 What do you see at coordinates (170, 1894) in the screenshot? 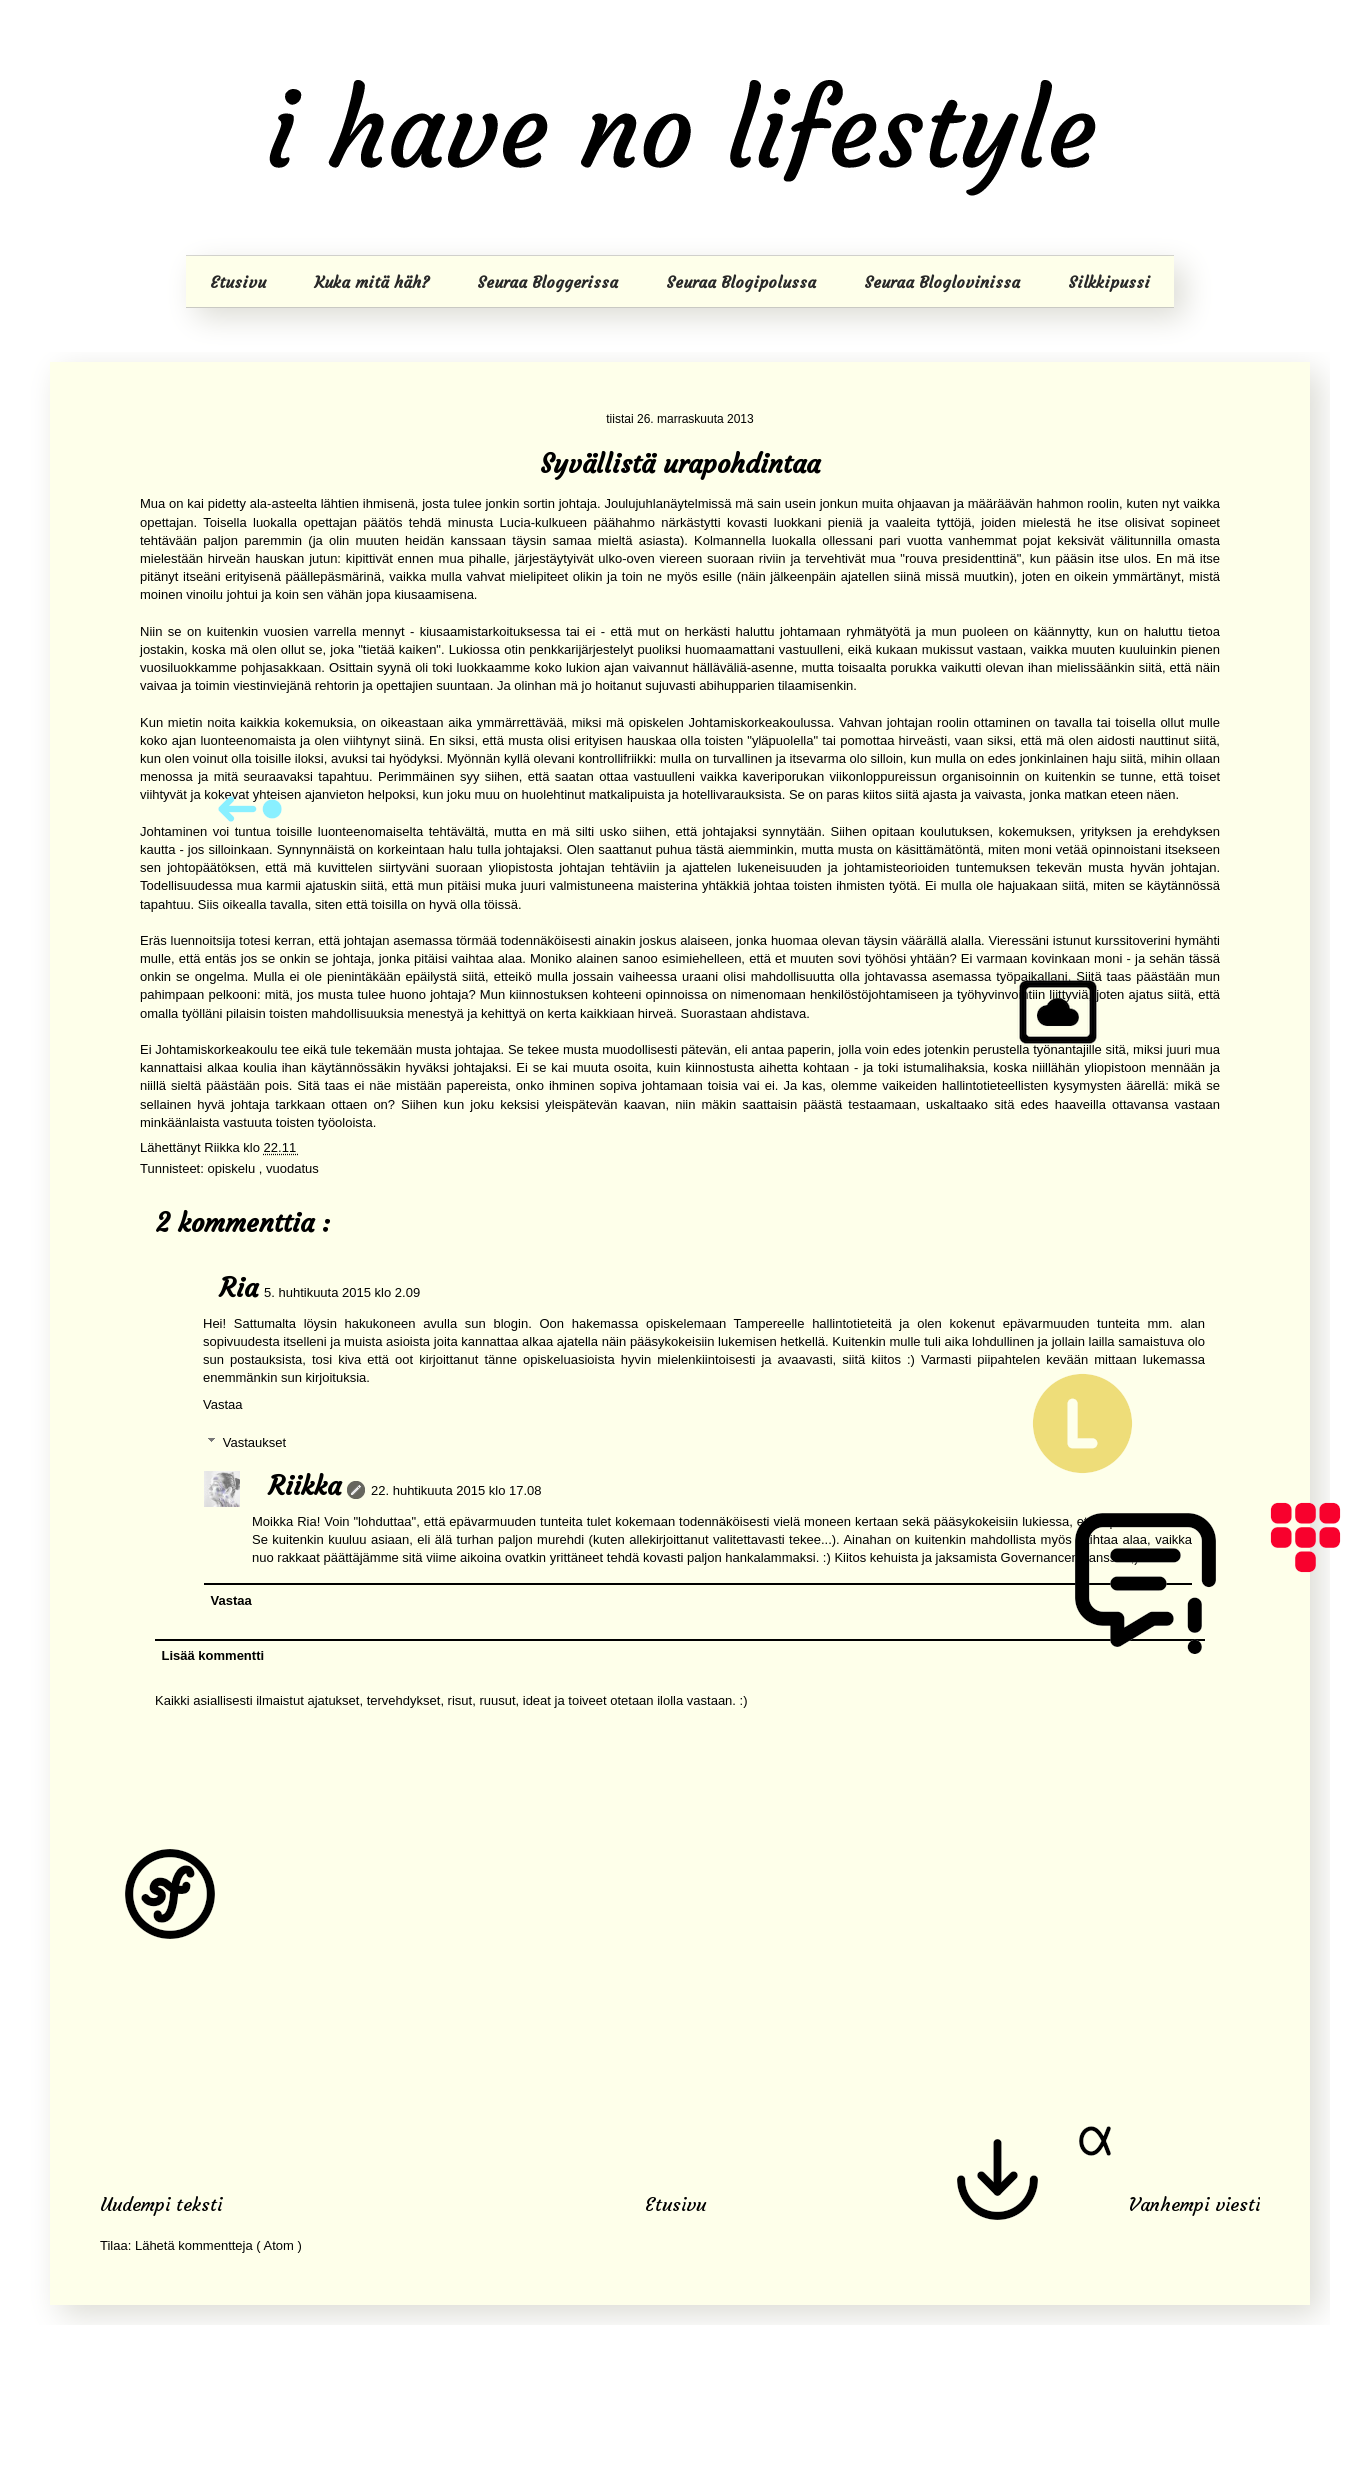
I see `symfony framework logo` at bounding box center [170, 1894].